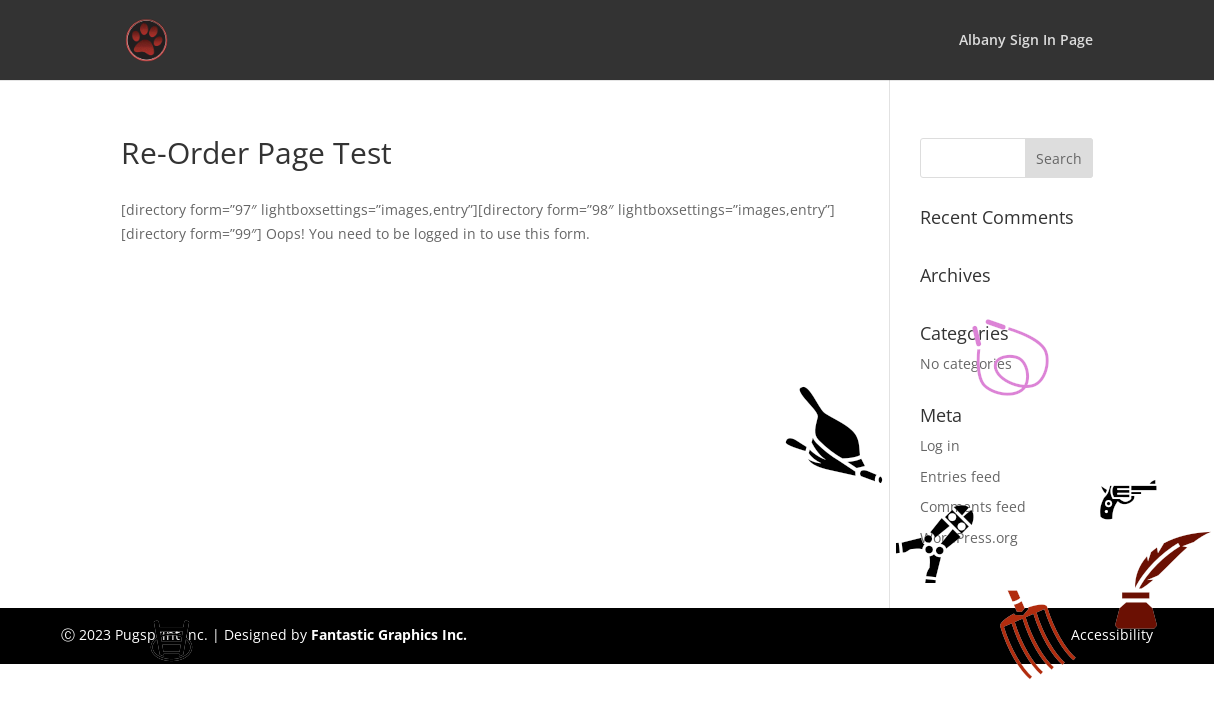  Describe the element at coordinates (1010, 357) in the screenshot. I see `access jump rope or skipping exercises` at that location.